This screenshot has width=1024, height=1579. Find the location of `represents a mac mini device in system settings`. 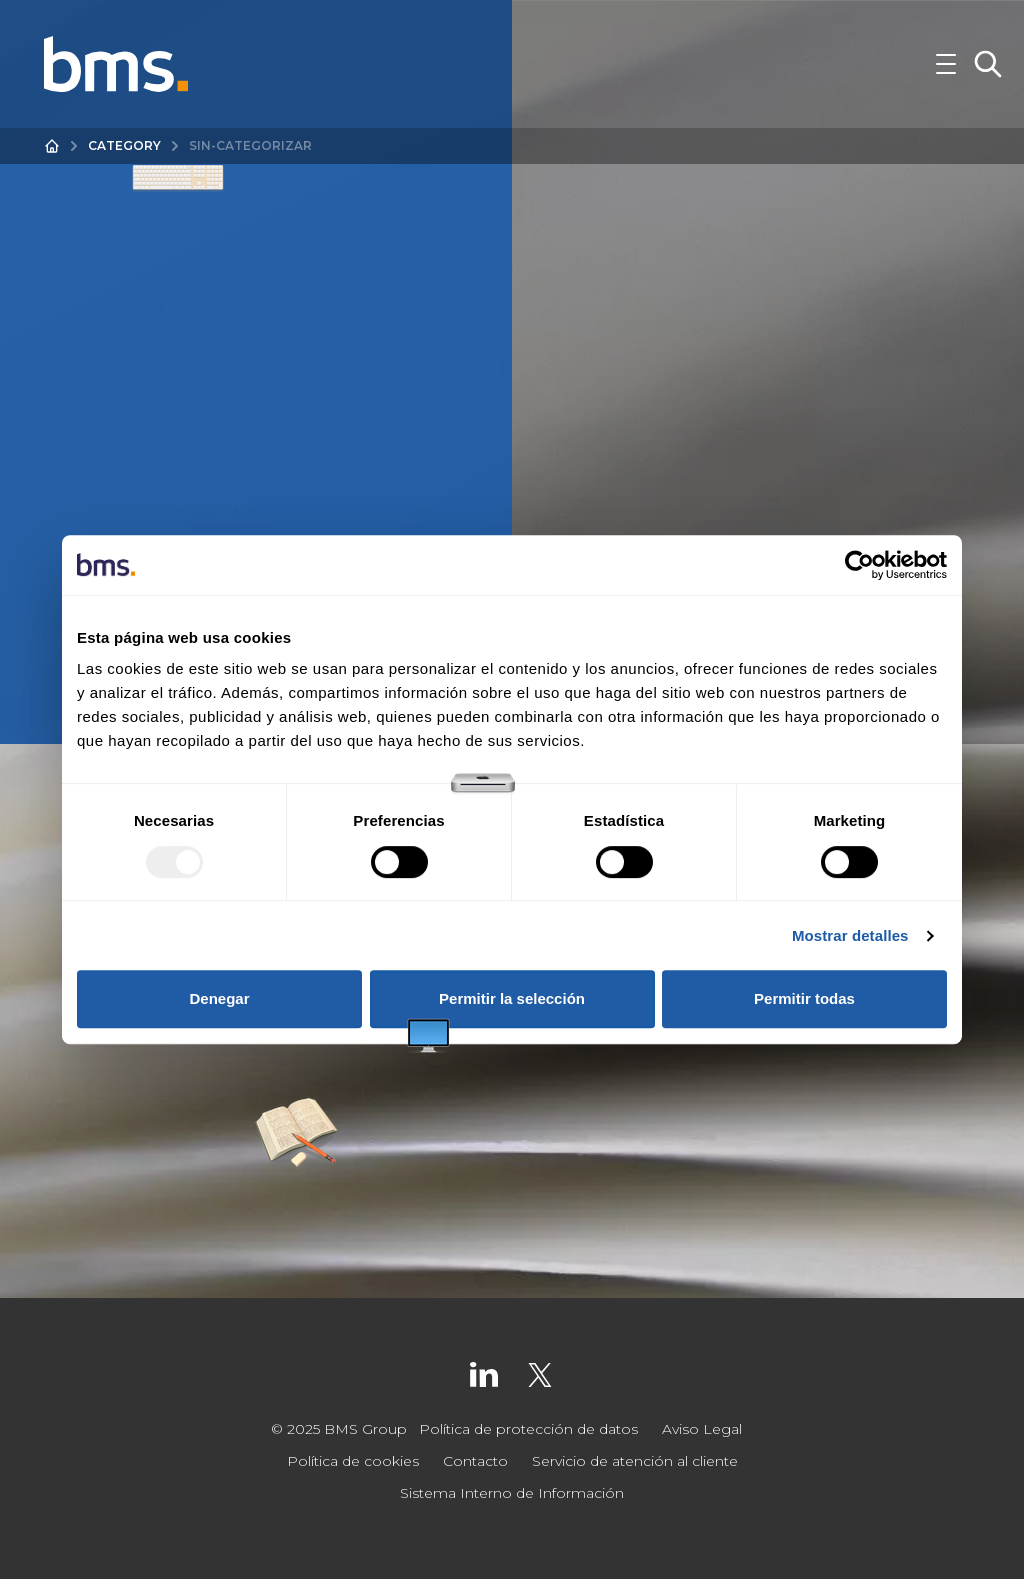

represents a mac mini device in system settings is located at coordinates (483, 773).